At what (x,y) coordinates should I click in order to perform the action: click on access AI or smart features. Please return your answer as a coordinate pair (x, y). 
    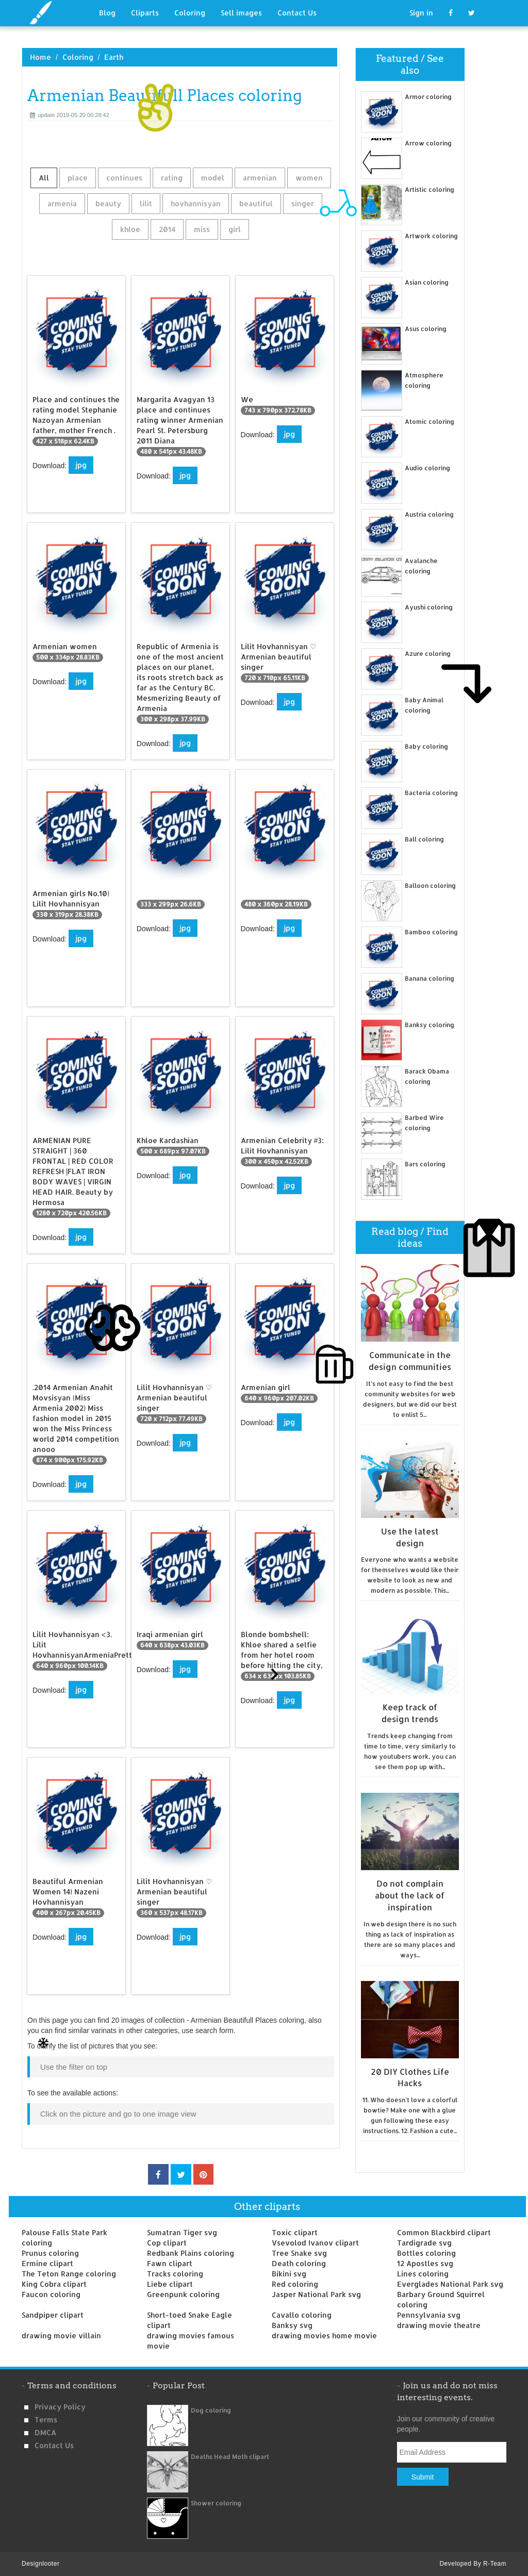
    Looking at the image, I should click on (112, 1329).